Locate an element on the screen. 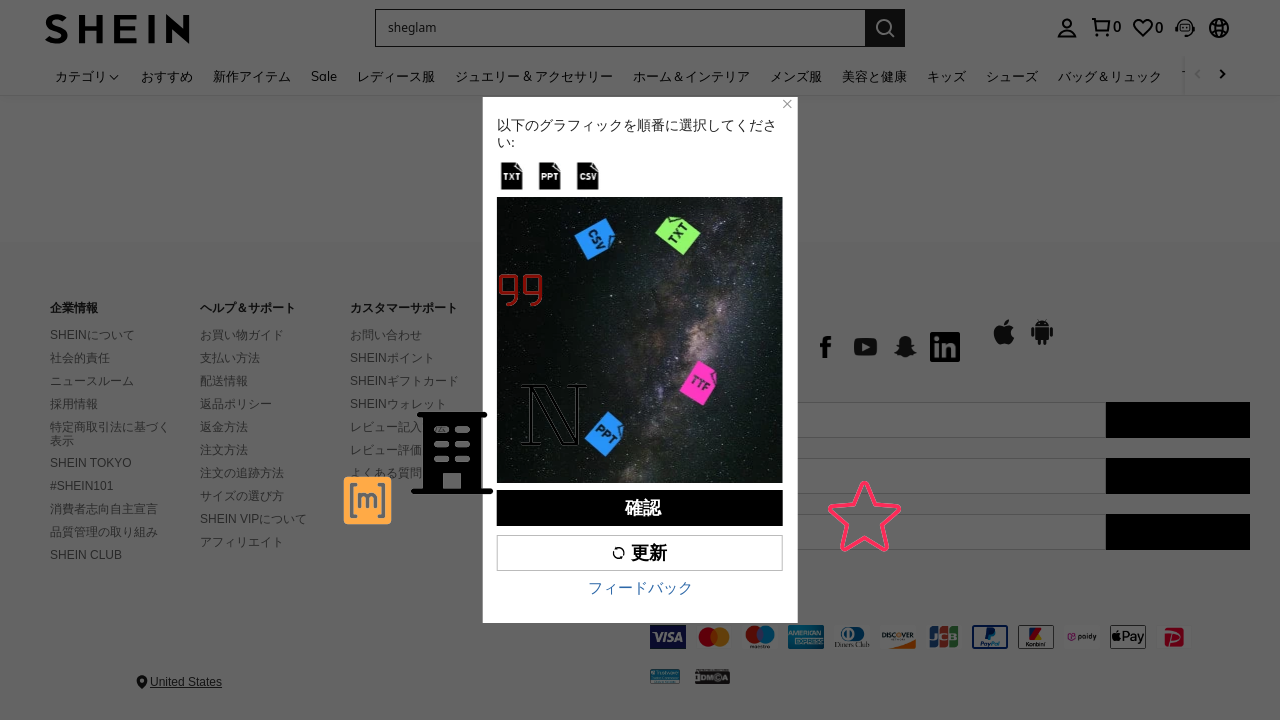 The image size is (1280, 720). add to favorites is located at coordinates (864, 517).